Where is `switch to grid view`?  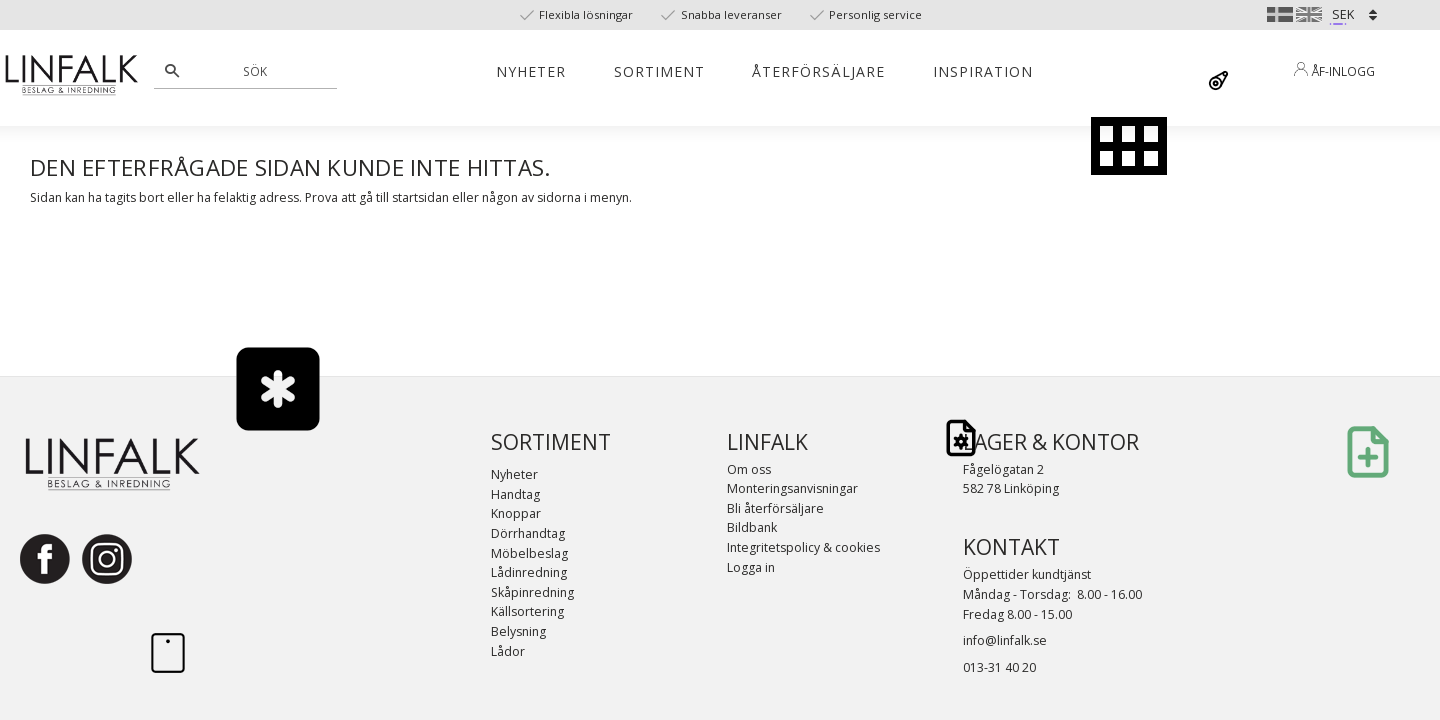
switch to grid view is located at coordinates (1126, 148).